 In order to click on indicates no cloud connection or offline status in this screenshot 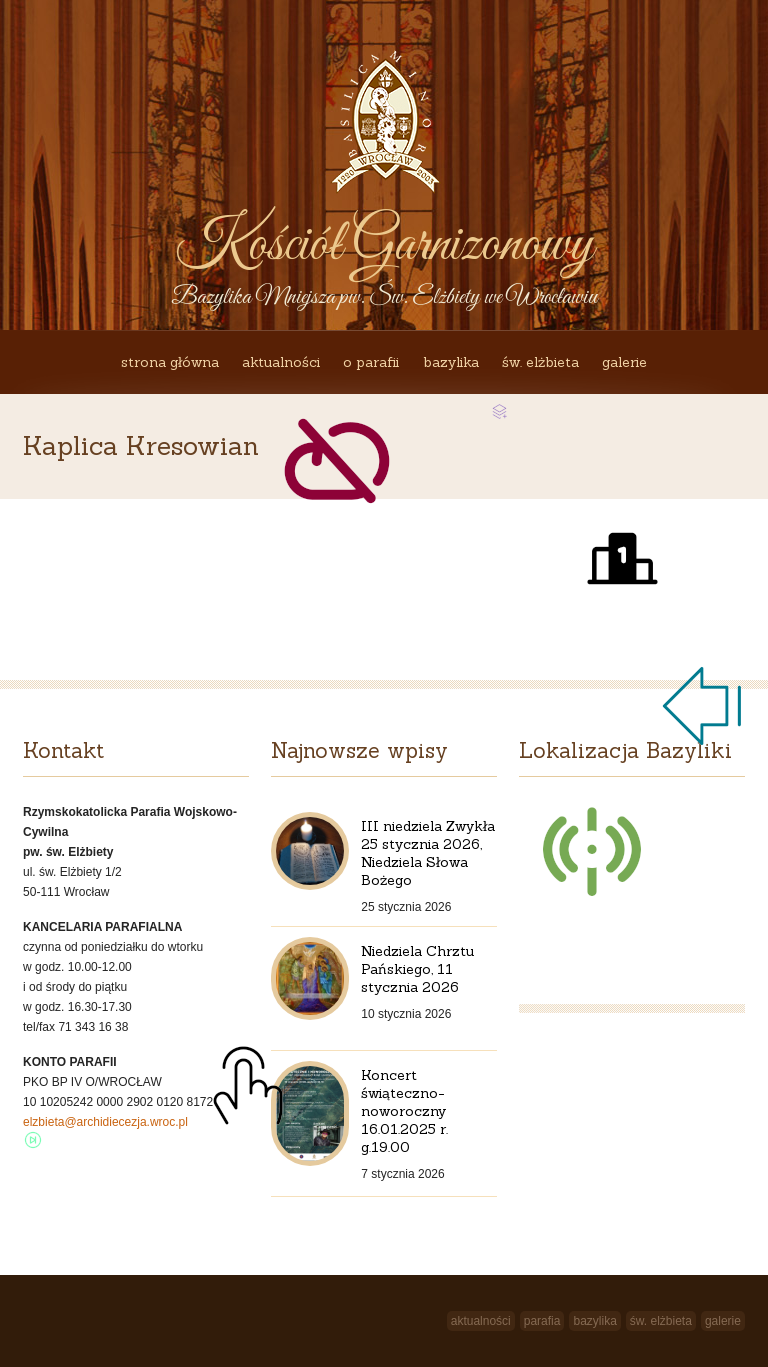, I will do `click(337, 461)`.